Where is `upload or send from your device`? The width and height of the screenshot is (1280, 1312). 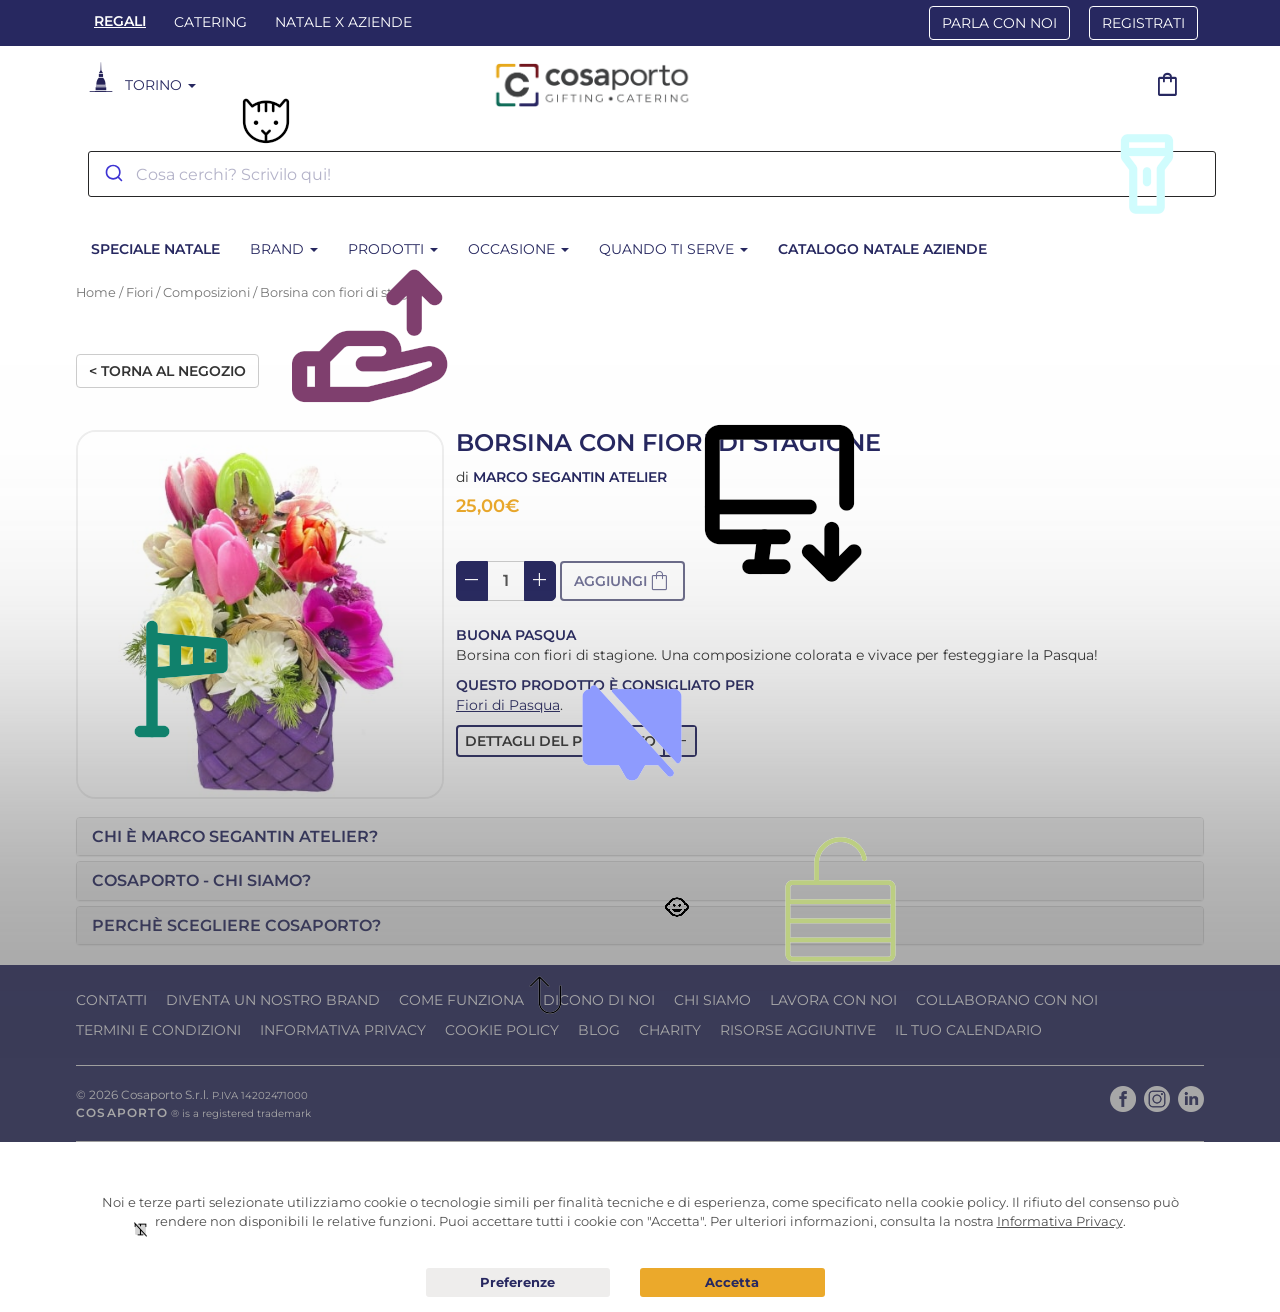 upload or send from your device is located at coordinates (373, 343).